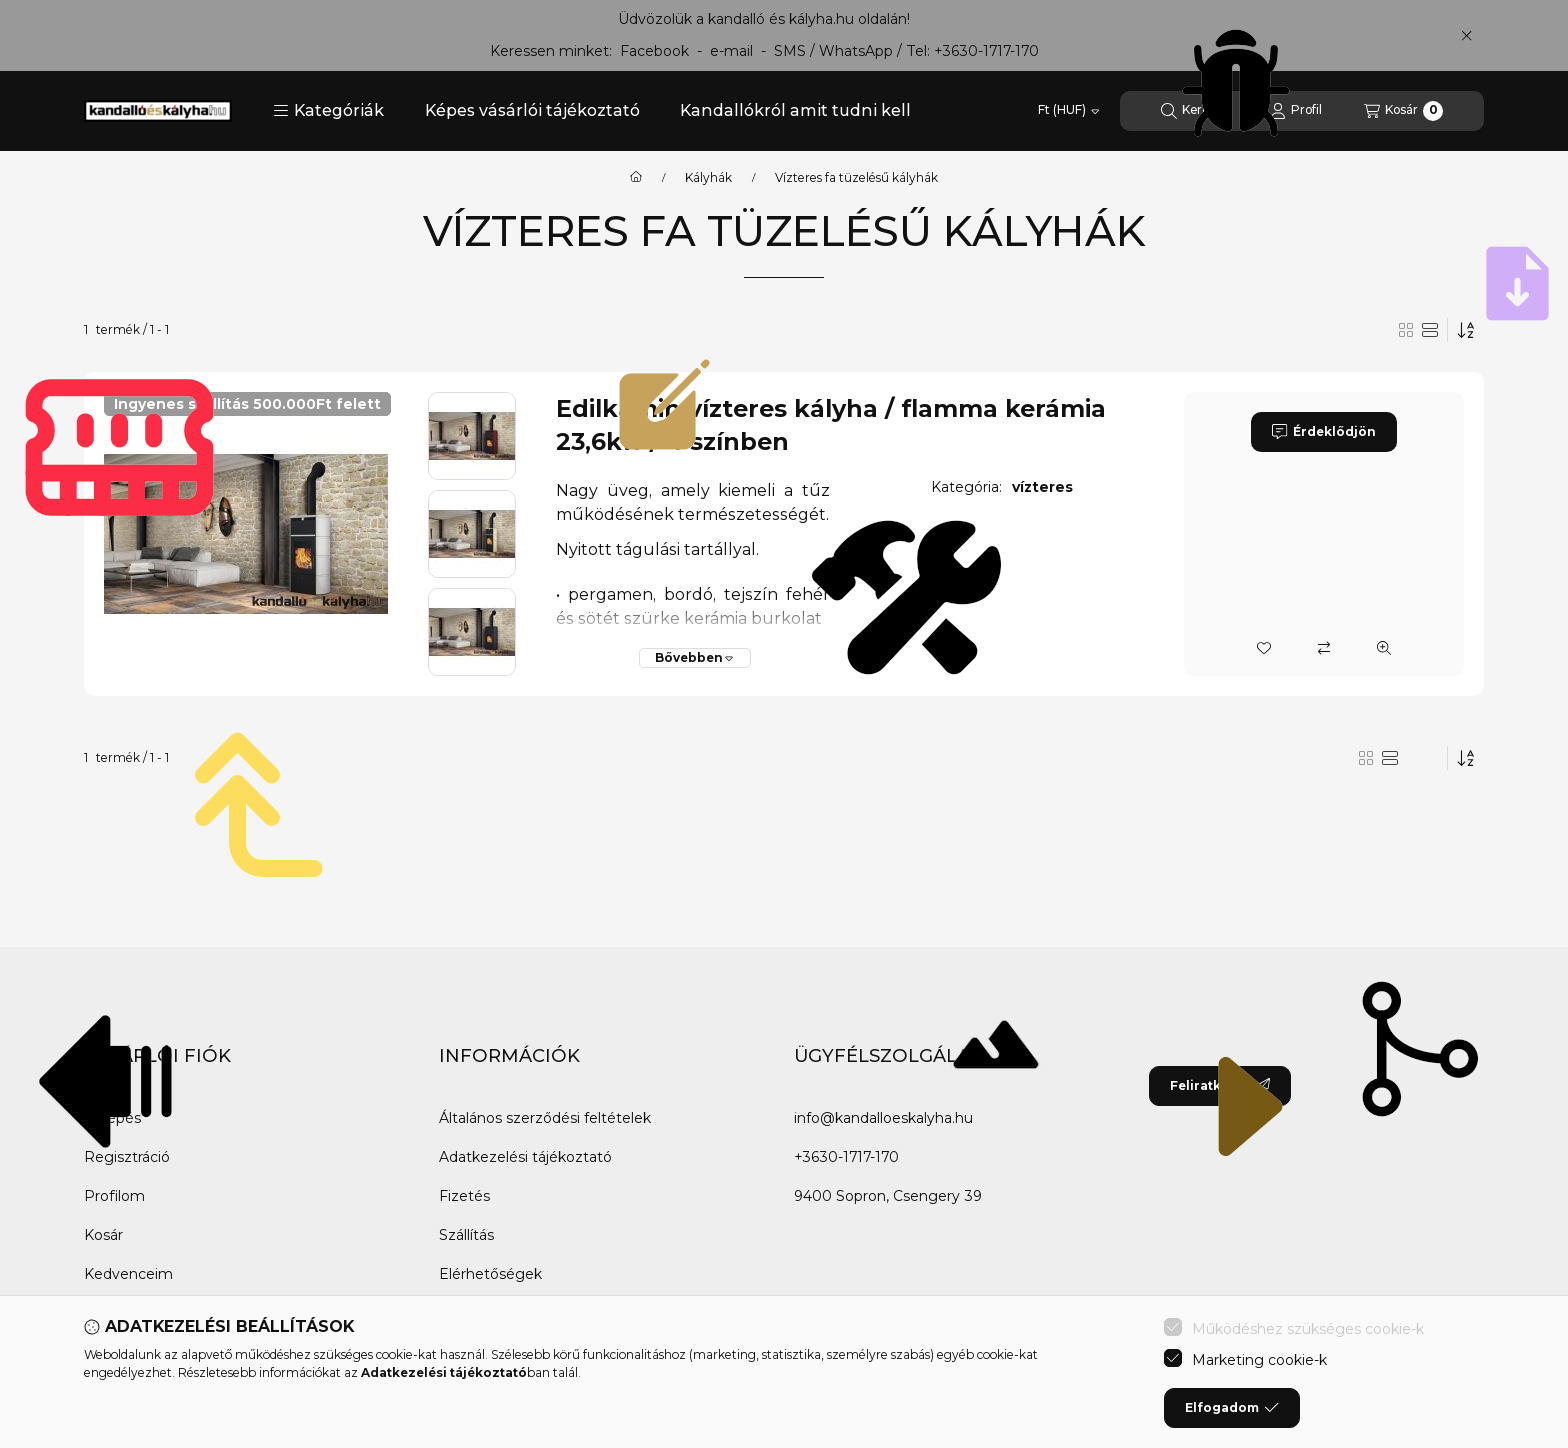 Image resolution: width=1568 pixels, height=1448 pixels. I want to click on access storage or memory settings, so click(119, 447).